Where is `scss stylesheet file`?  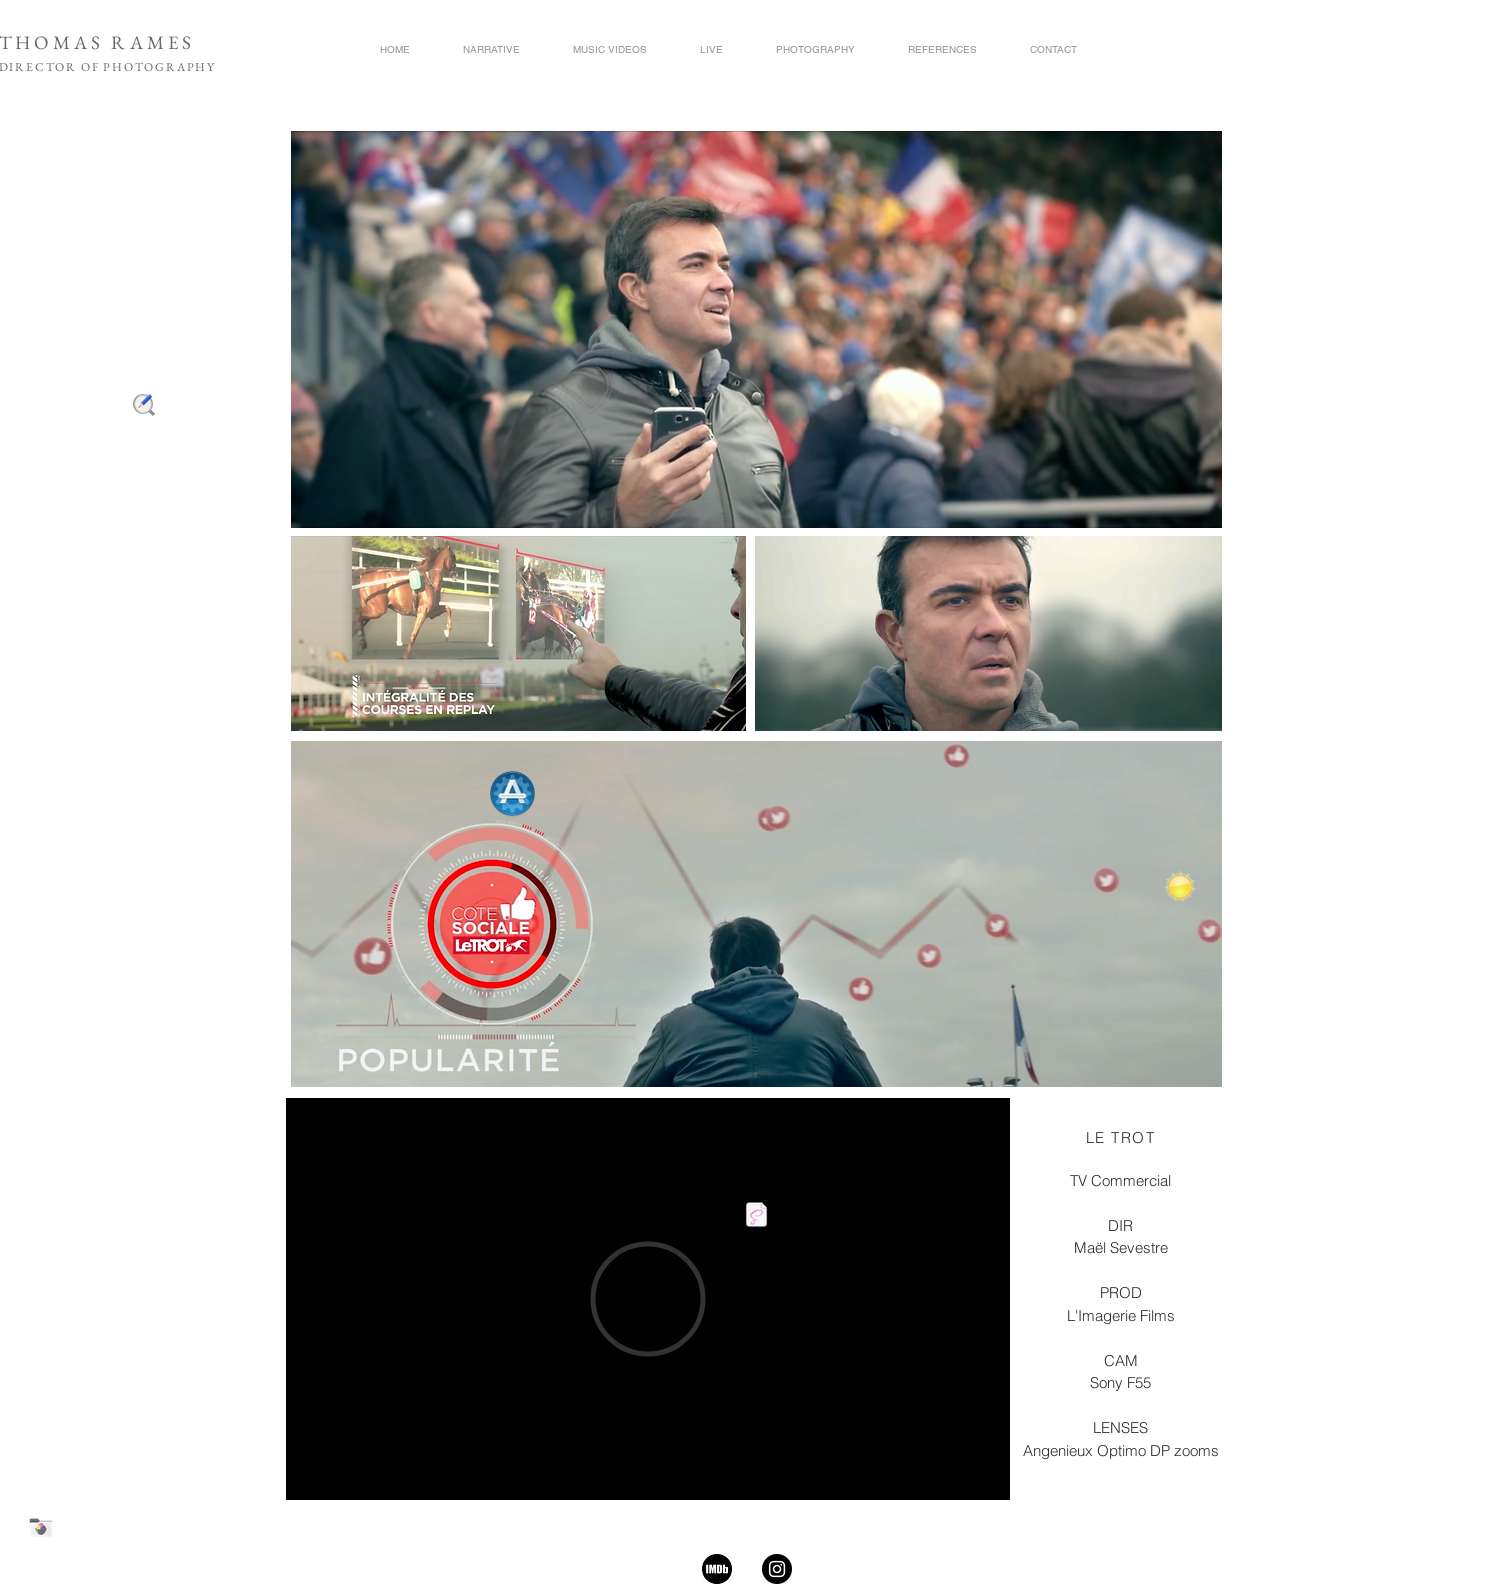
scss stylesheet file is located at coordinates (756, 1214).